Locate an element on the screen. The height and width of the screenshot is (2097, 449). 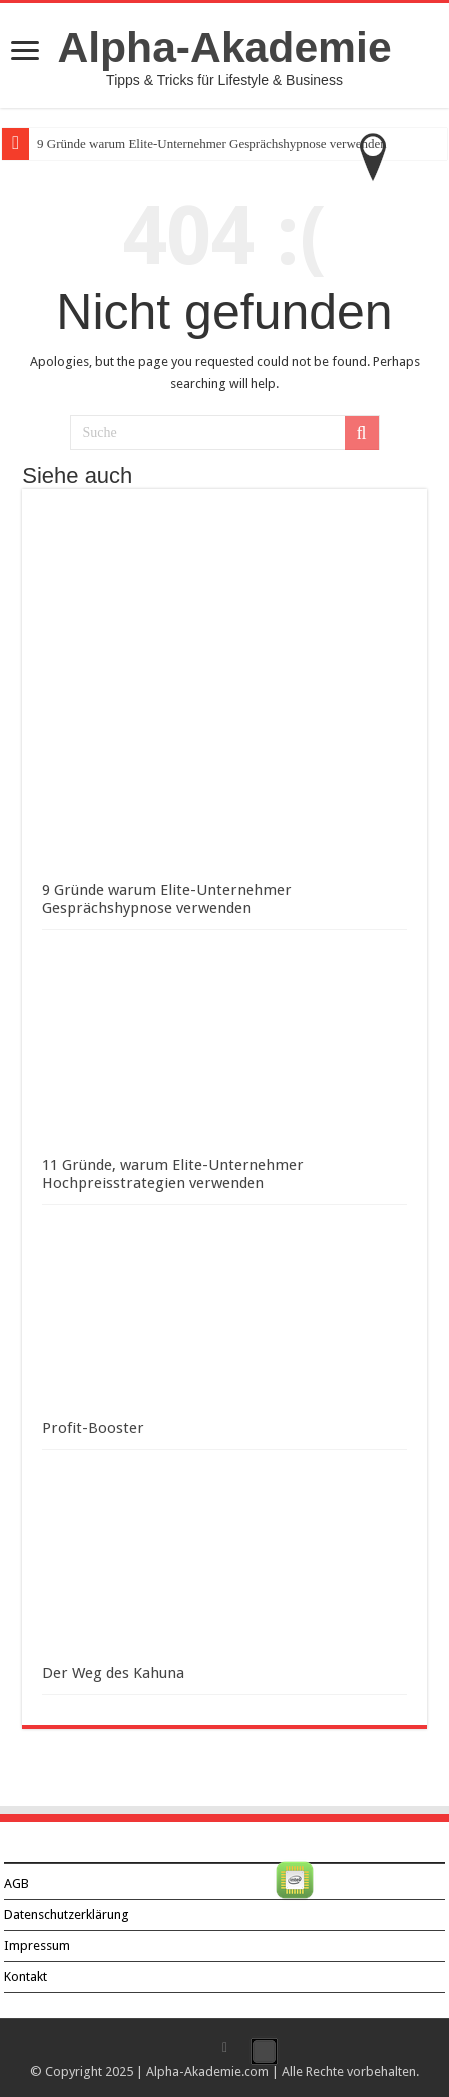
iPod nano device in sidebar is located at coordinates (264, 2051).